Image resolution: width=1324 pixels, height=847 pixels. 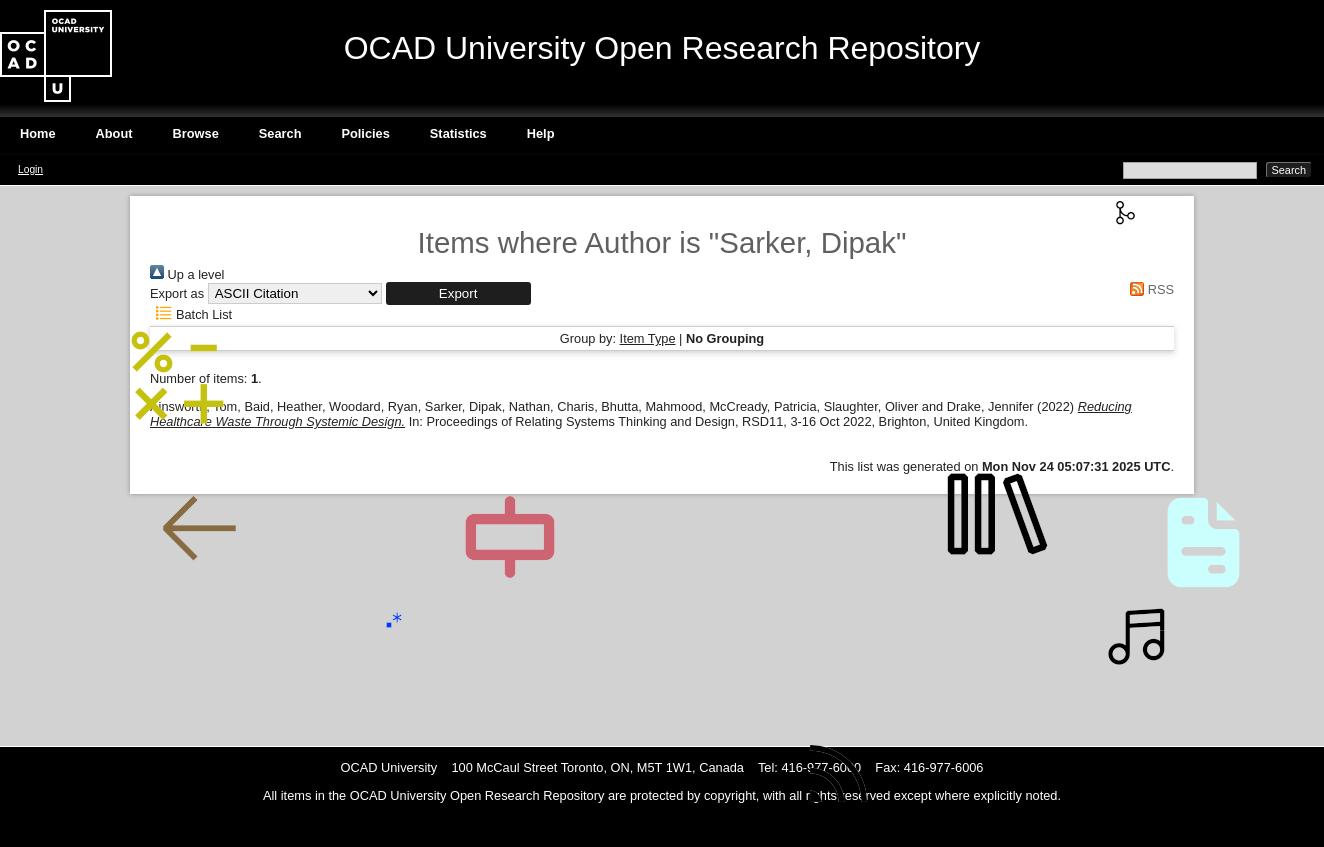 I want to click on indicates an operator symbol in code, so click(x=177, y=377).